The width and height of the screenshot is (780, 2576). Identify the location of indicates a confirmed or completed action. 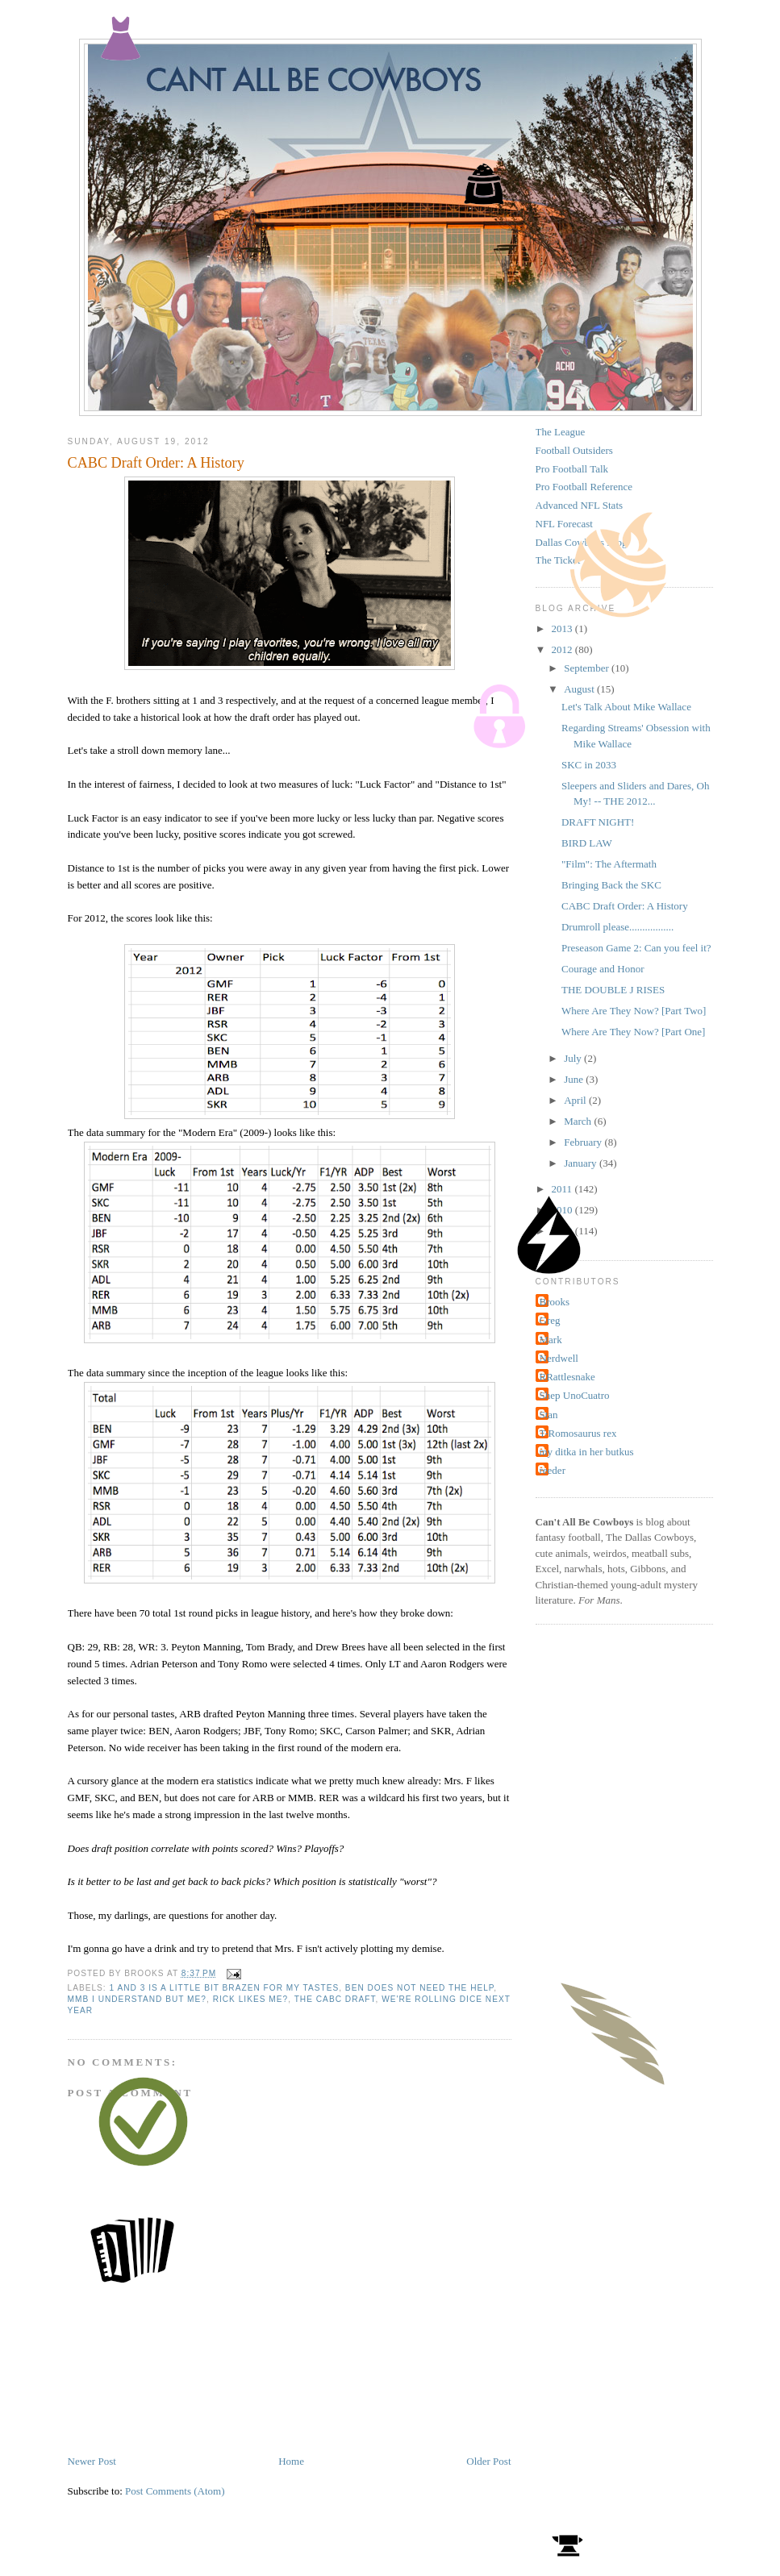
(143, 2121).